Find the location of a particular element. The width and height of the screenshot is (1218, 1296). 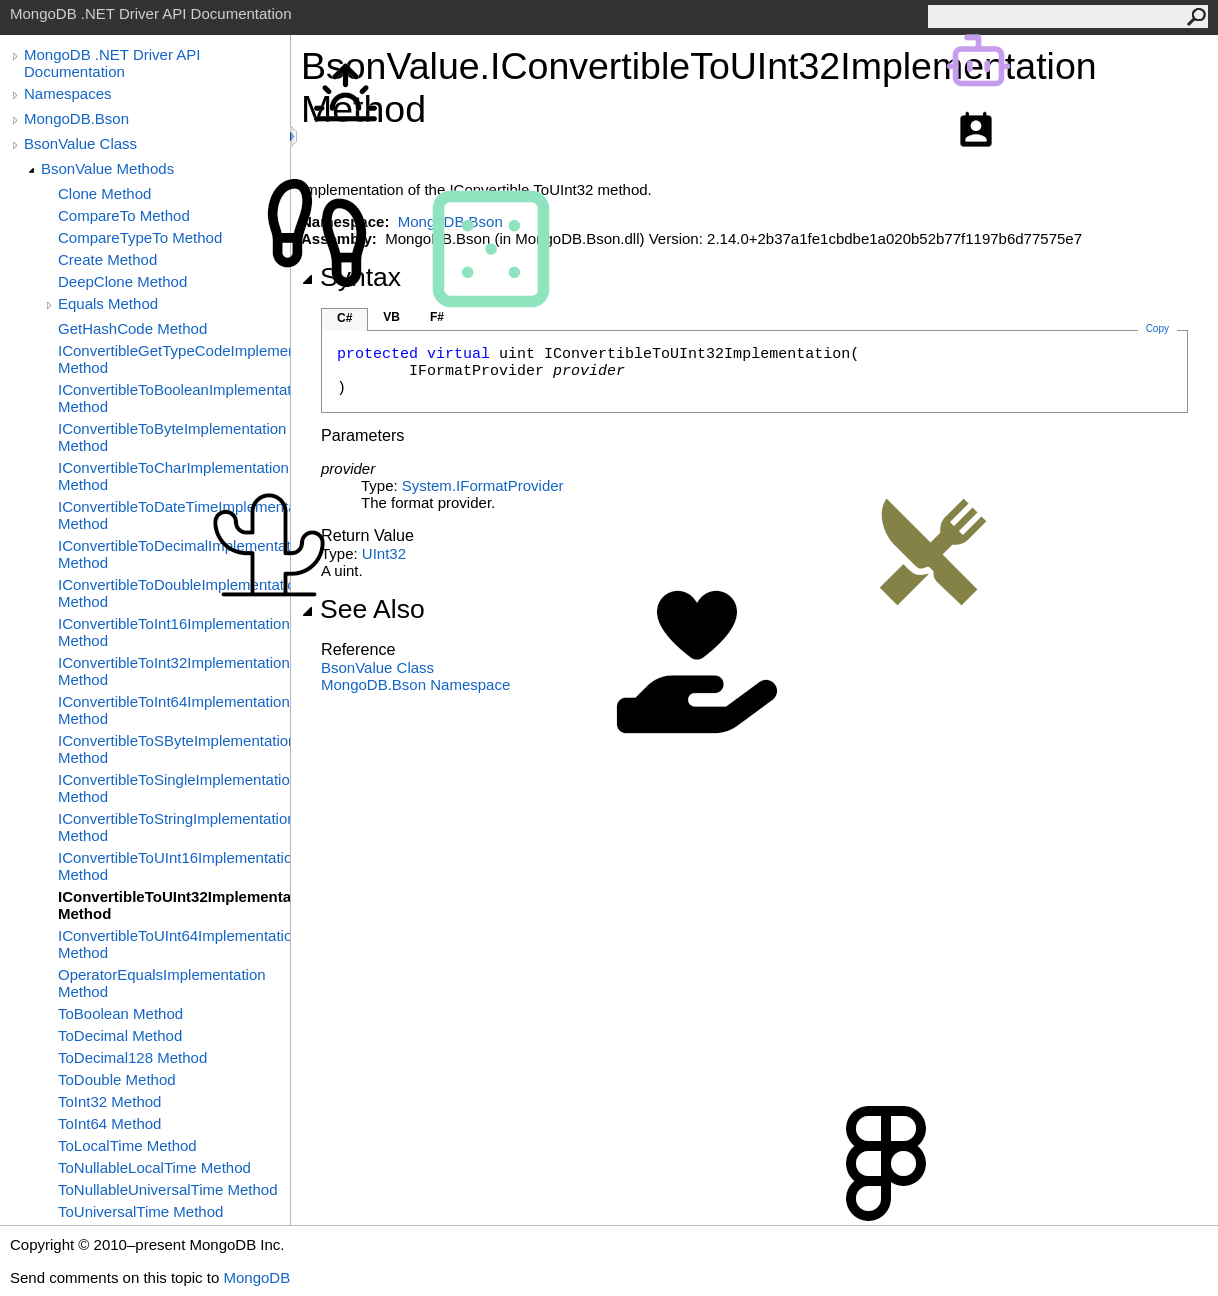

find nearby restaurants or dining options is located at coordinates (933, 552).